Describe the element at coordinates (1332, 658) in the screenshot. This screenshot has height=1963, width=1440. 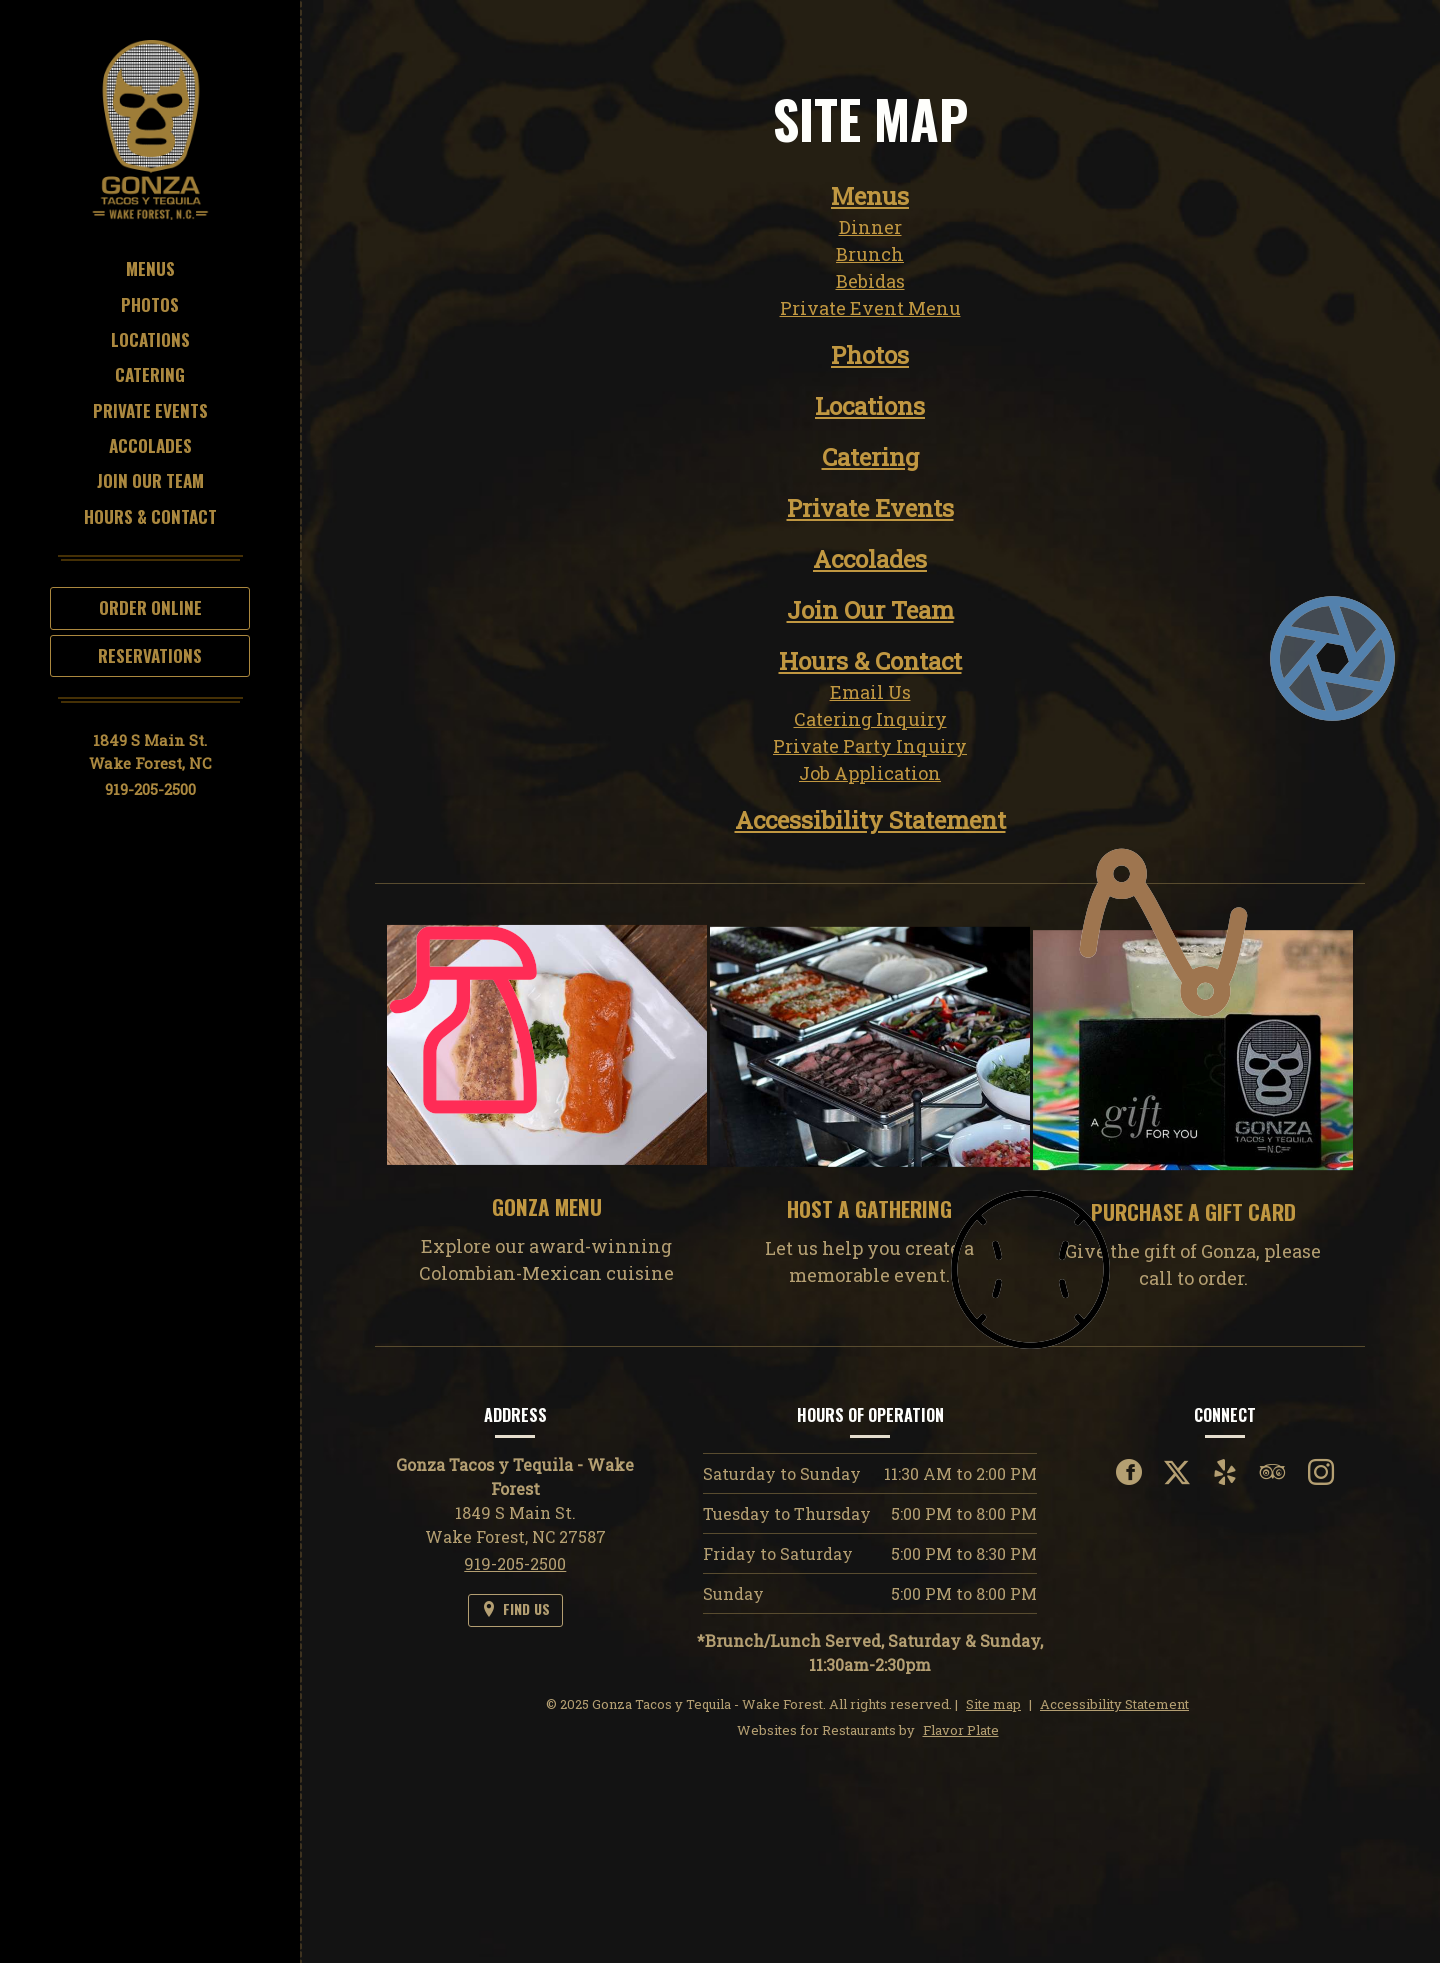
I see `adjust camera aperture settings` at that location.